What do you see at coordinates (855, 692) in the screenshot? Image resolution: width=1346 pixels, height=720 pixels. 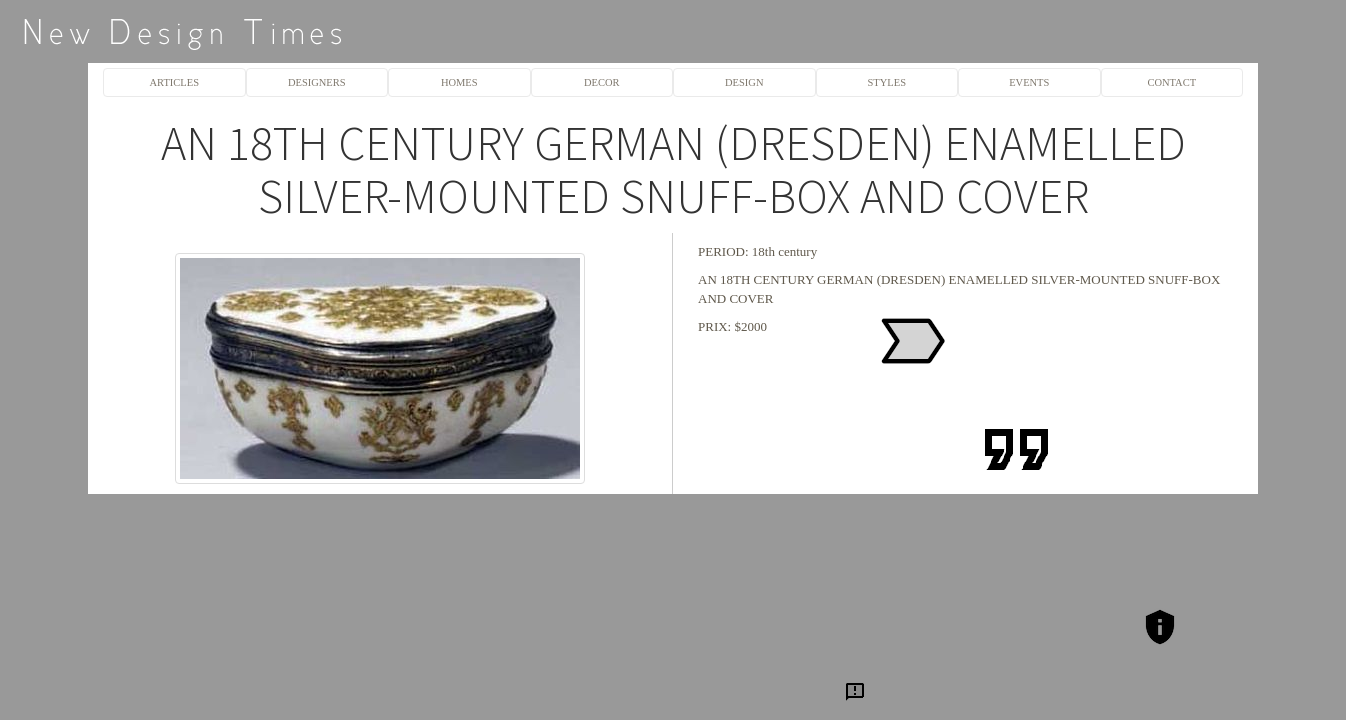 I see `view important announcements or alerts` at bounding box center [855, 692].